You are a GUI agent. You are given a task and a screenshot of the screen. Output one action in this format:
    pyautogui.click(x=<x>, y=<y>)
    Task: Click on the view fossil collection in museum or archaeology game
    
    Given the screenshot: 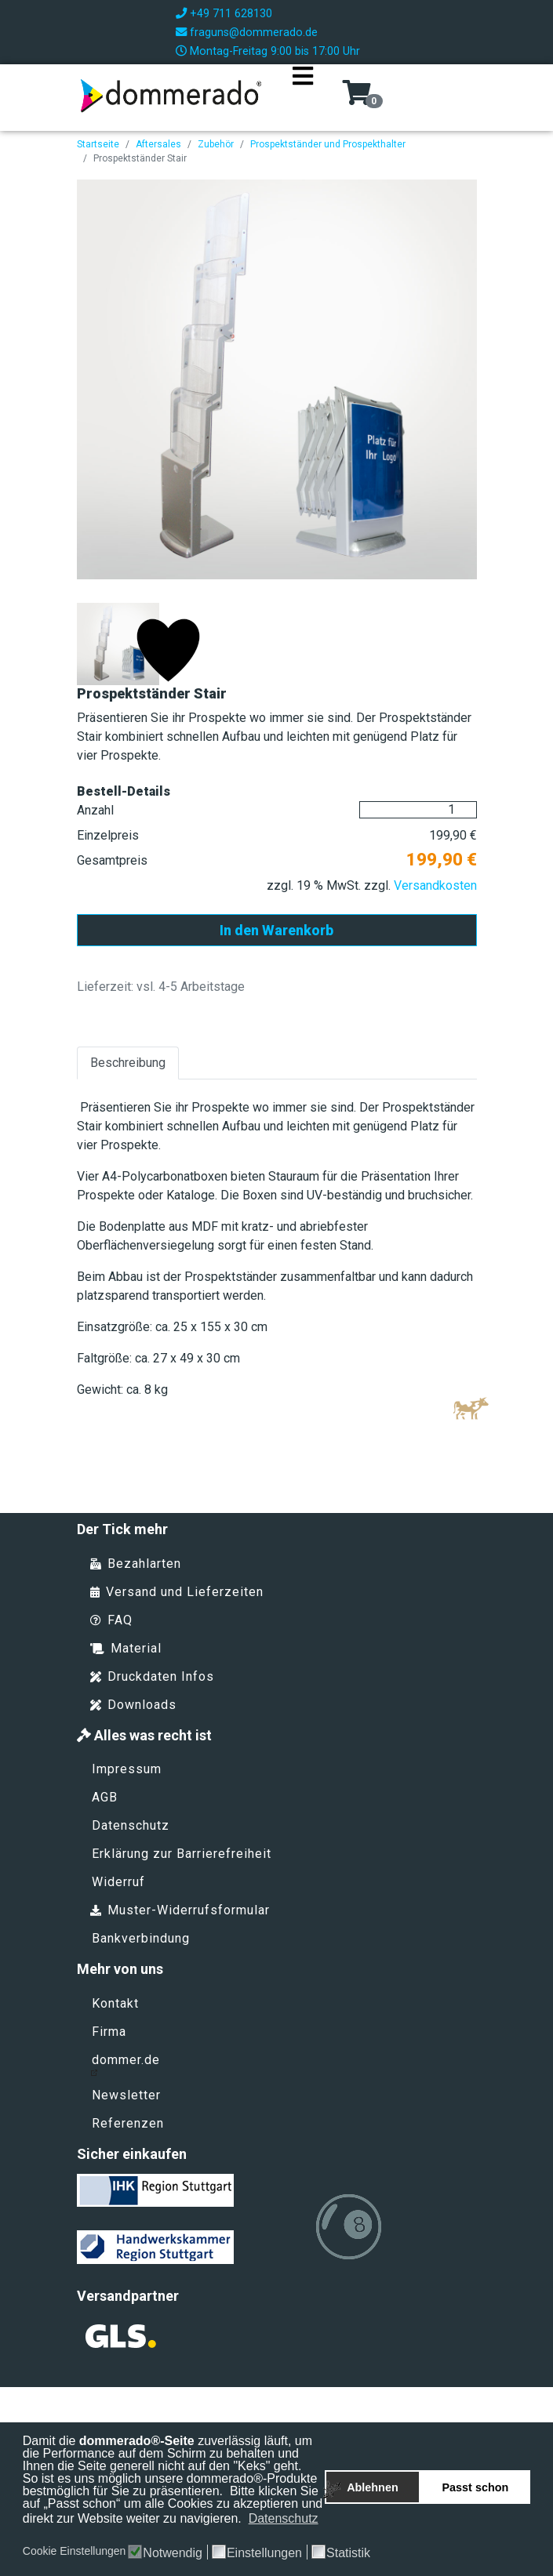 What is the action you would take?
    pyautogui.click(x=332, y=2490)
    